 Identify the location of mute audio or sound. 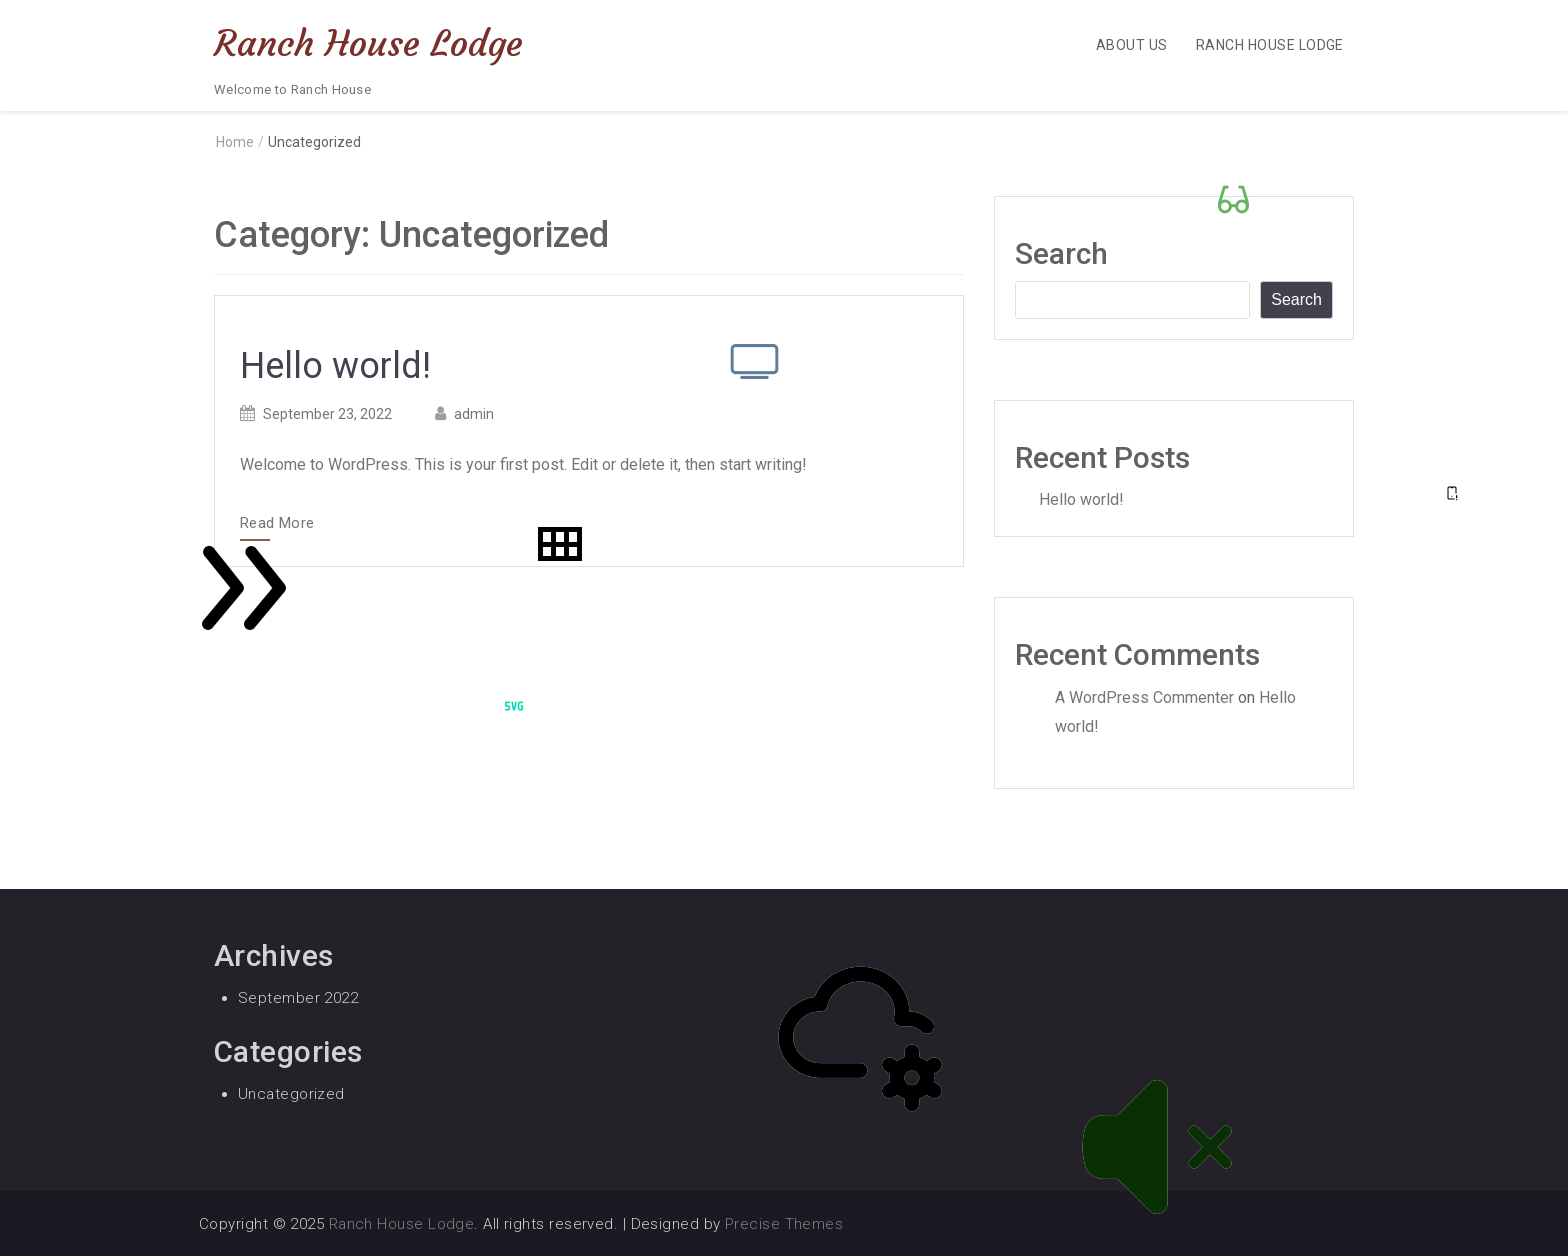
(1157, 1147).